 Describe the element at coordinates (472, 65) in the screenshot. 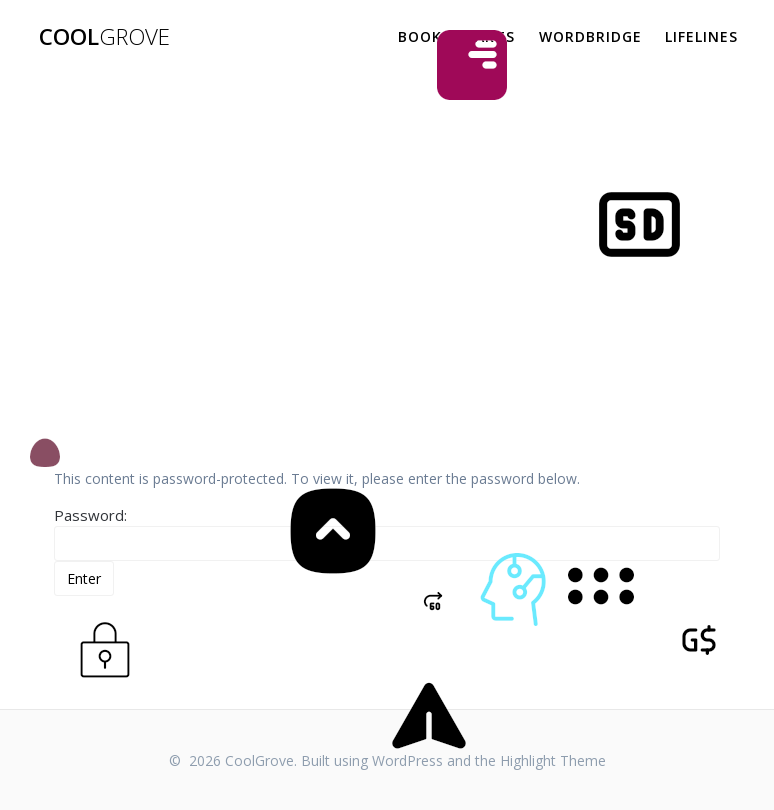

I see `align content to top-right of container` at that location.